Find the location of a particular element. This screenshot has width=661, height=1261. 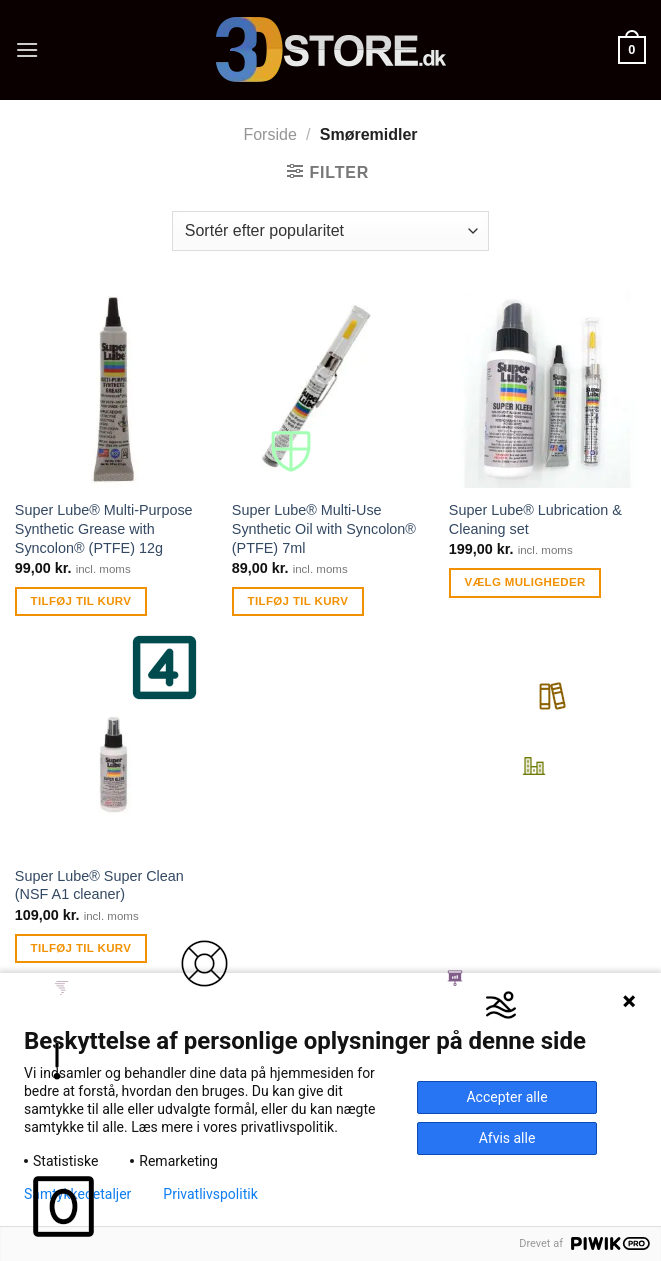

access swimming or aquatic activities is located at coordinates (501, 1005).